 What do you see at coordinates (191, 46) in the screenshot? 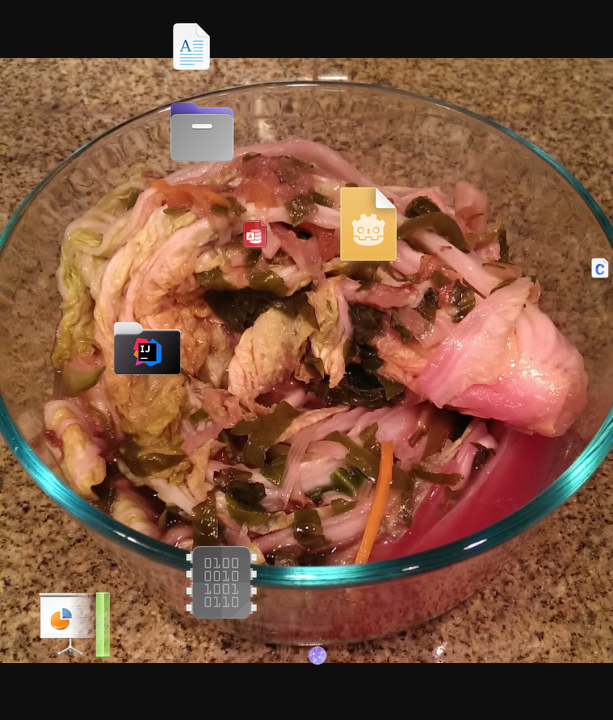
I see `open a text document file` at bounding box center [191, 46].